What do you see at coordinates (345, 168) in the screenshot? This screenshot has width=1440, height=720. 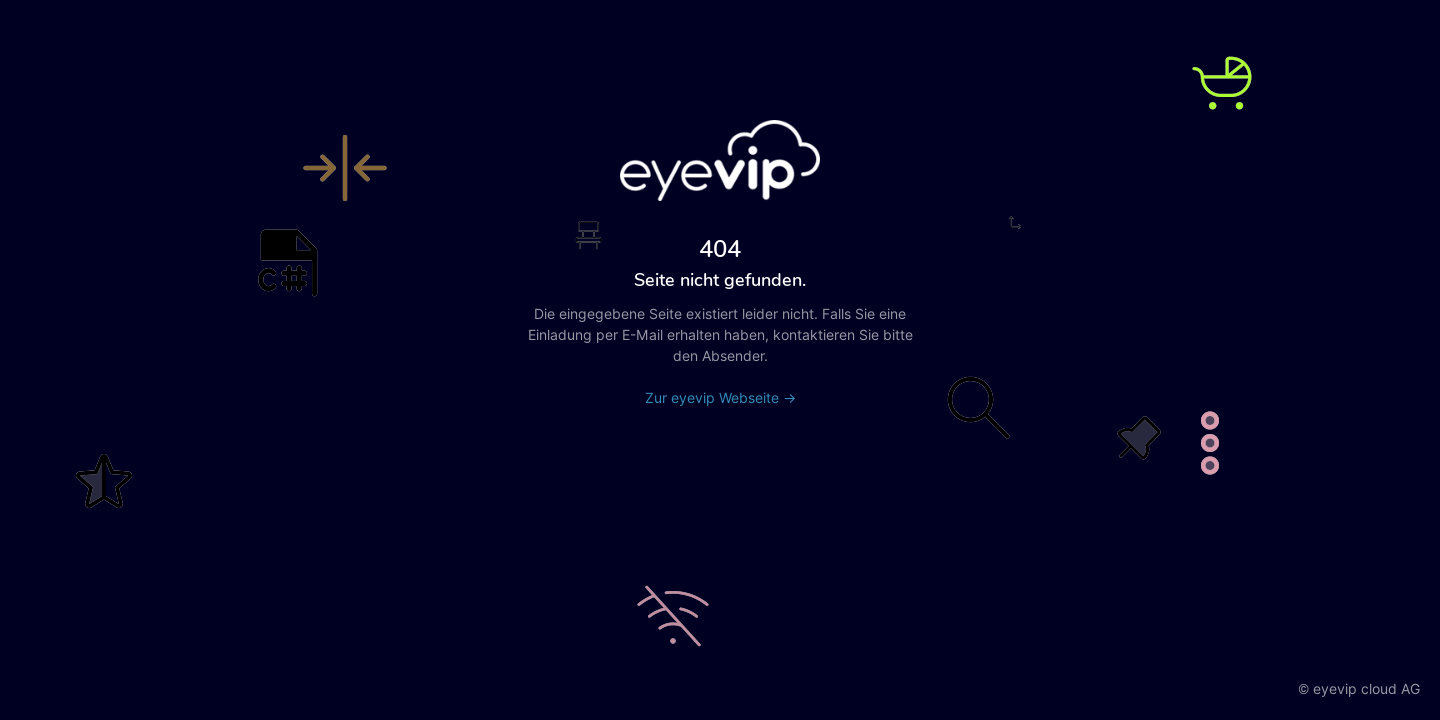 I see `collapse content horizontally` at bounding box center [345, 168].